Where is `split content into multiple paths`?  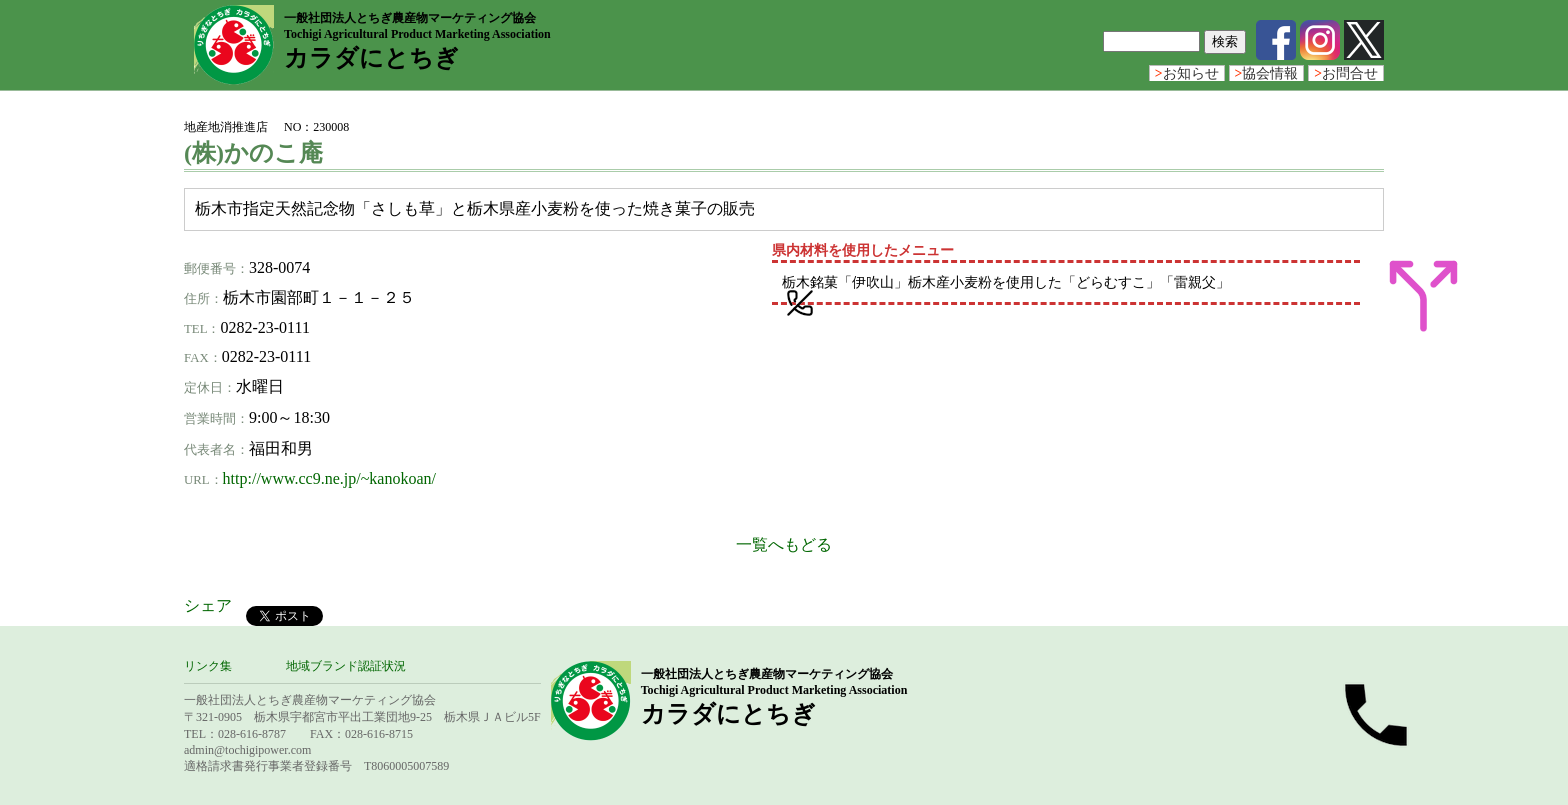 split content into multiple paths is located at coordinates (1423, 294).